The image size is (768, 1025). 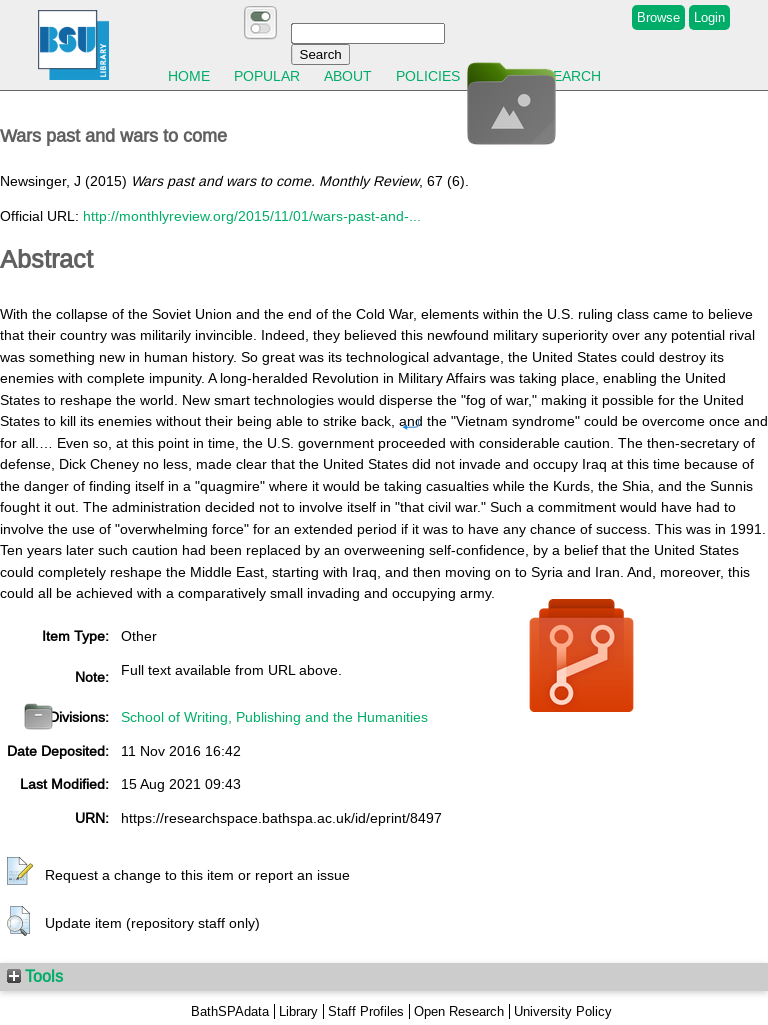 What do you see at coordinates (260, 22) in the screenshot?
I see `open desktop preferences or settings` at bounding box center [260, 22].